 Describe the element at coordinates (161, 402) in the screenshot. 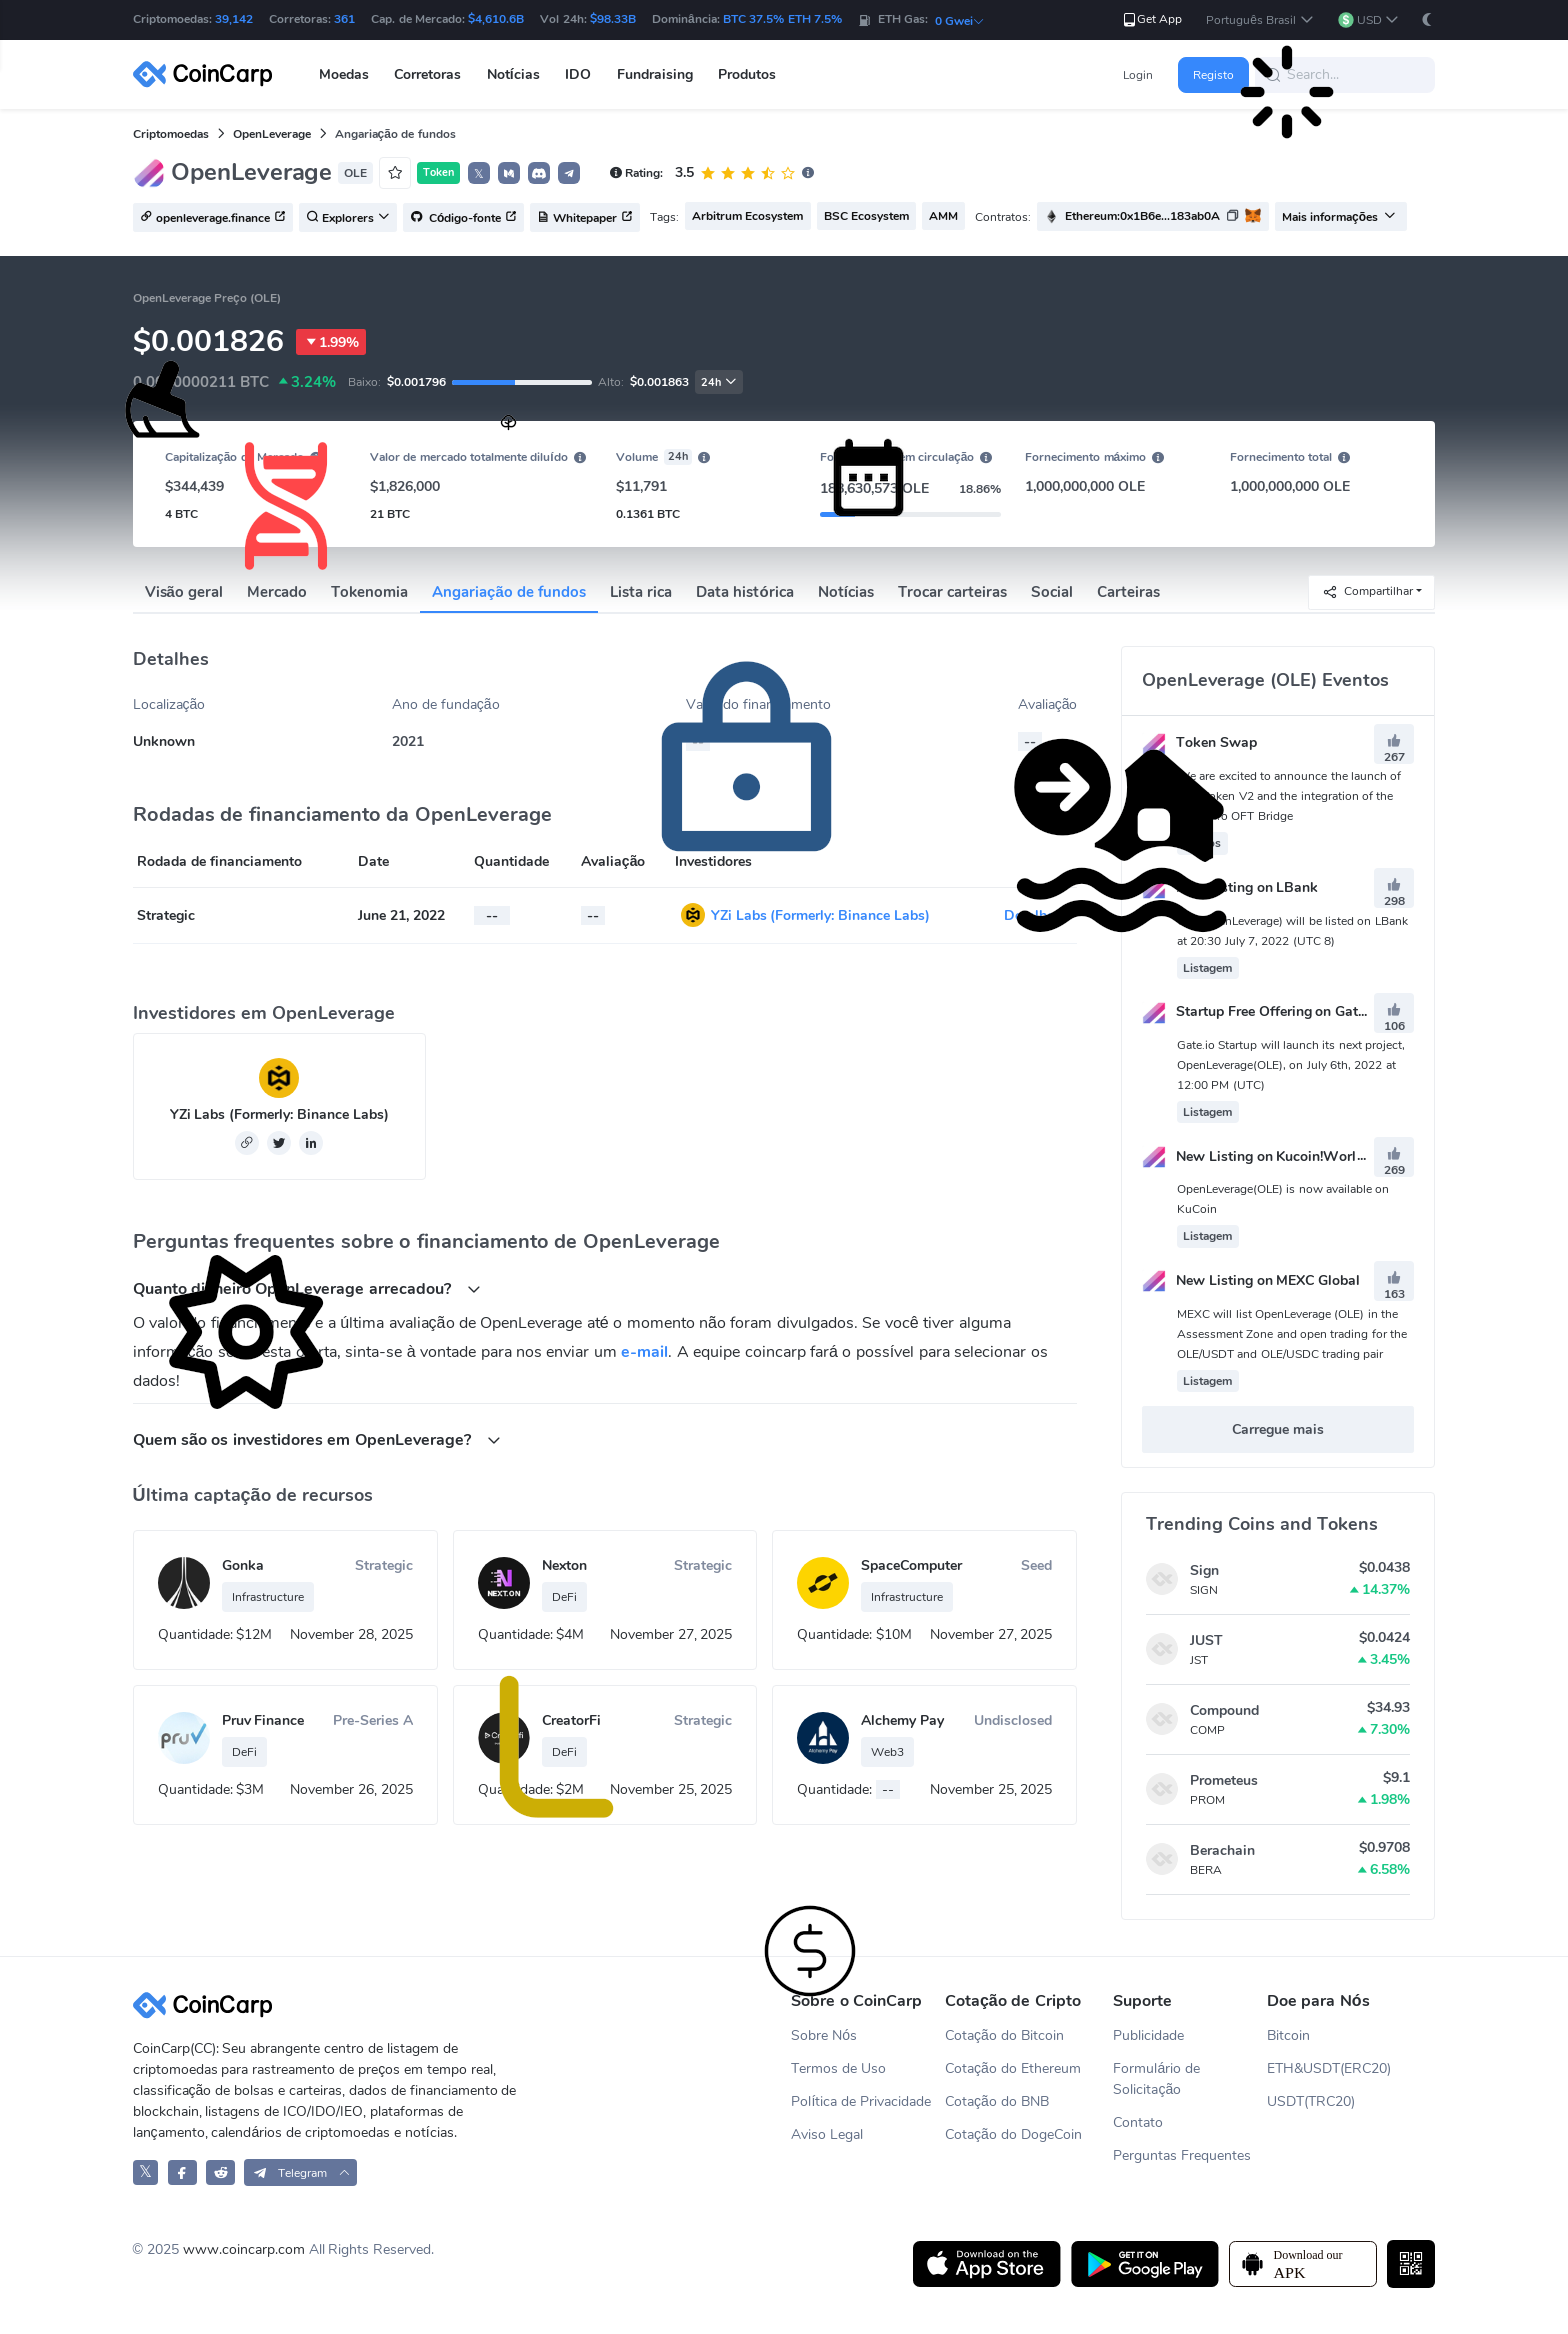

I see `clear or sweep away items` at that location.